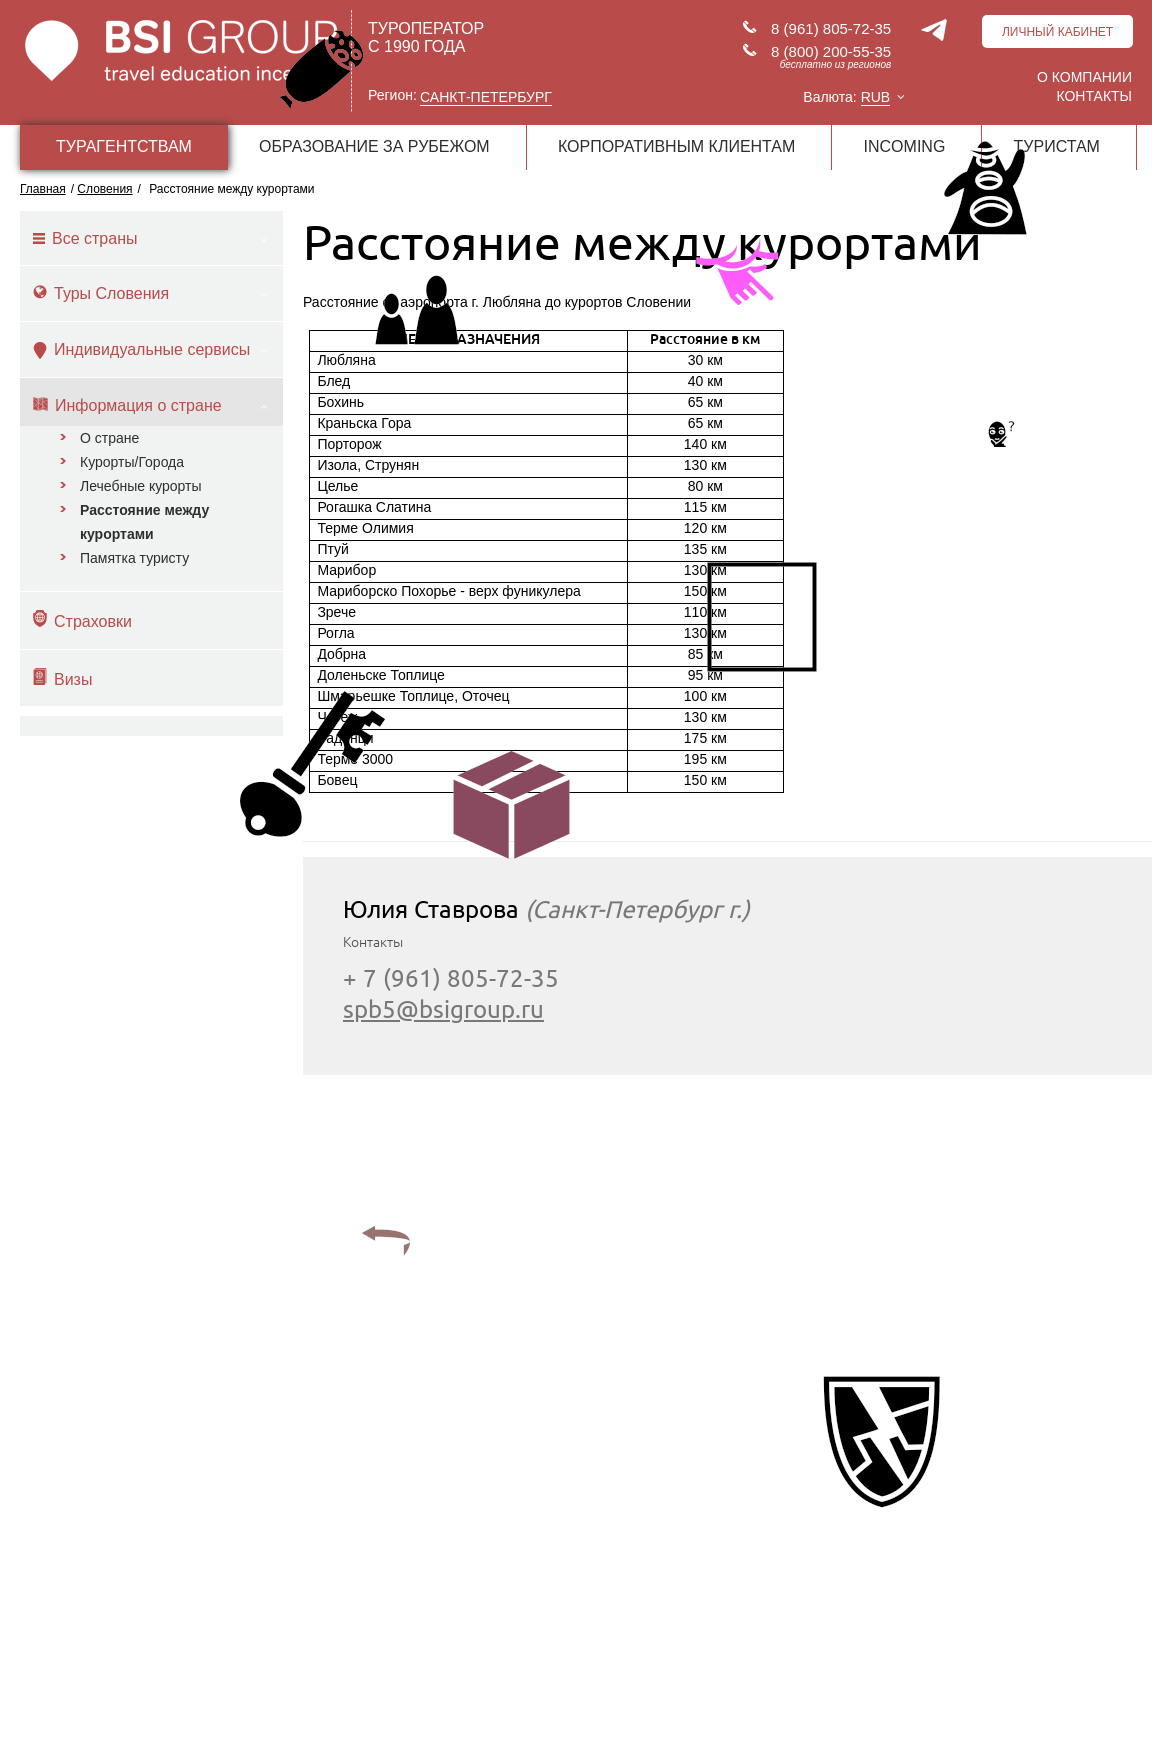 The height and width of the screenshot is (1755, 1152). What do you see at coordinates (313, 764) in the screenshot?
I see `access security or authentication settings` at bounding box center [313, 764].